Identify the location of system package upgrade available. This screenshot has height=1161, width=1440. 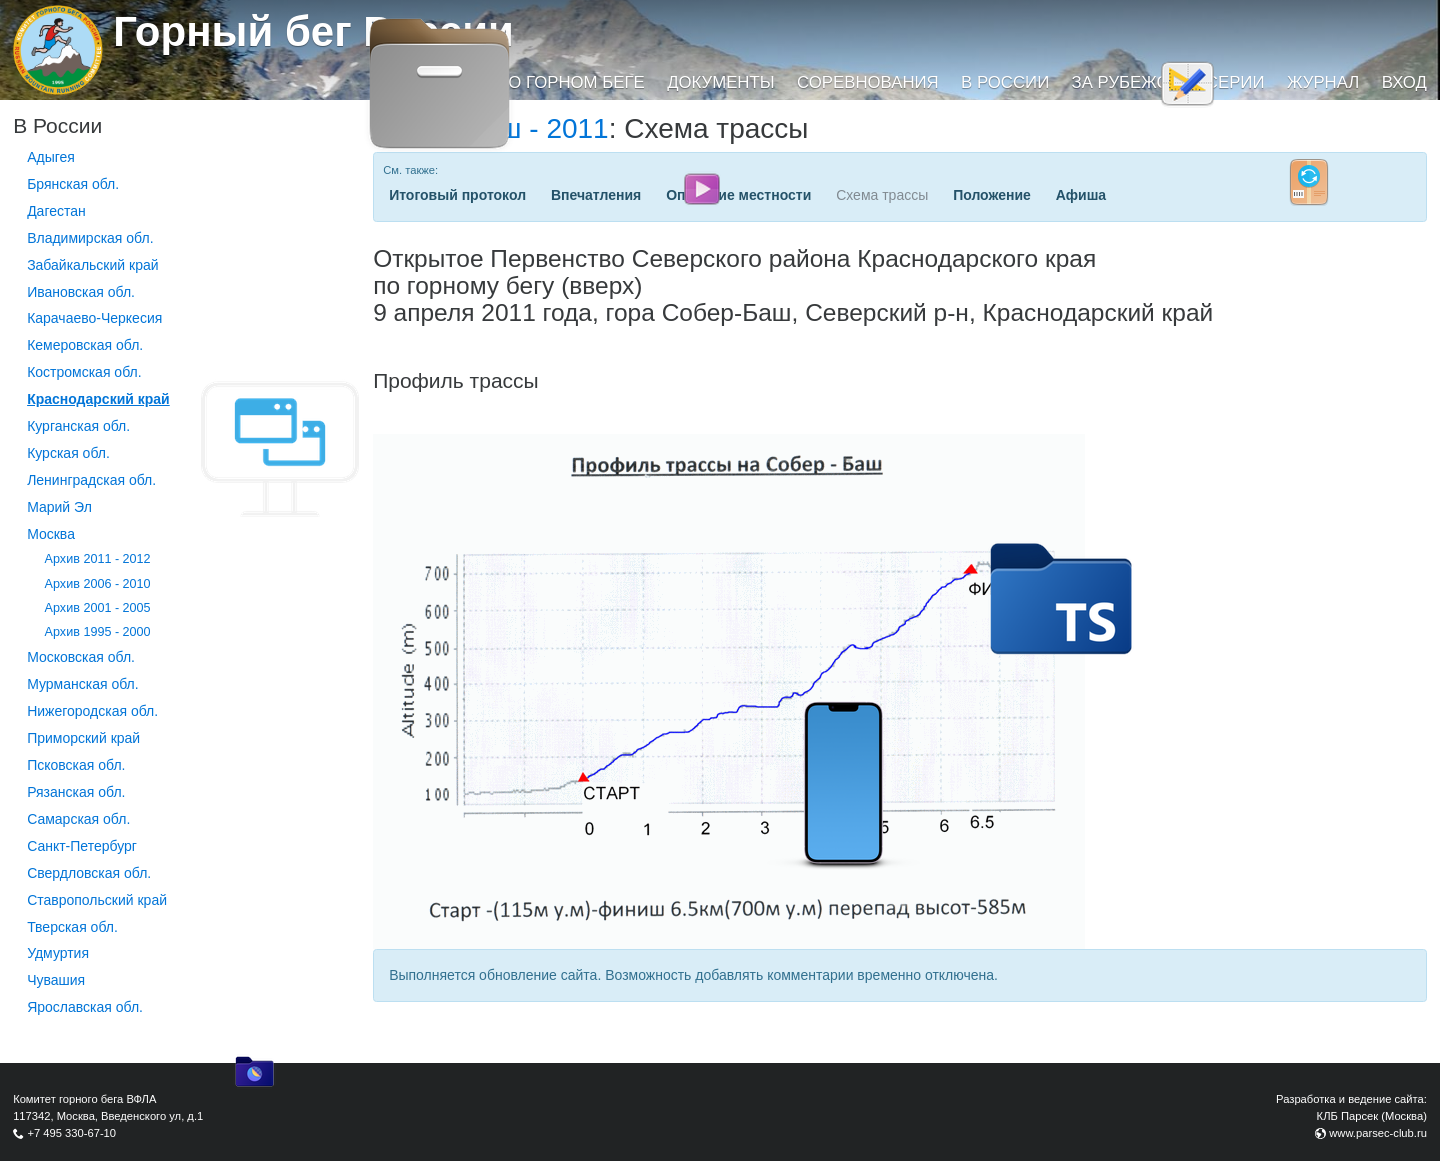
(1309, 182).